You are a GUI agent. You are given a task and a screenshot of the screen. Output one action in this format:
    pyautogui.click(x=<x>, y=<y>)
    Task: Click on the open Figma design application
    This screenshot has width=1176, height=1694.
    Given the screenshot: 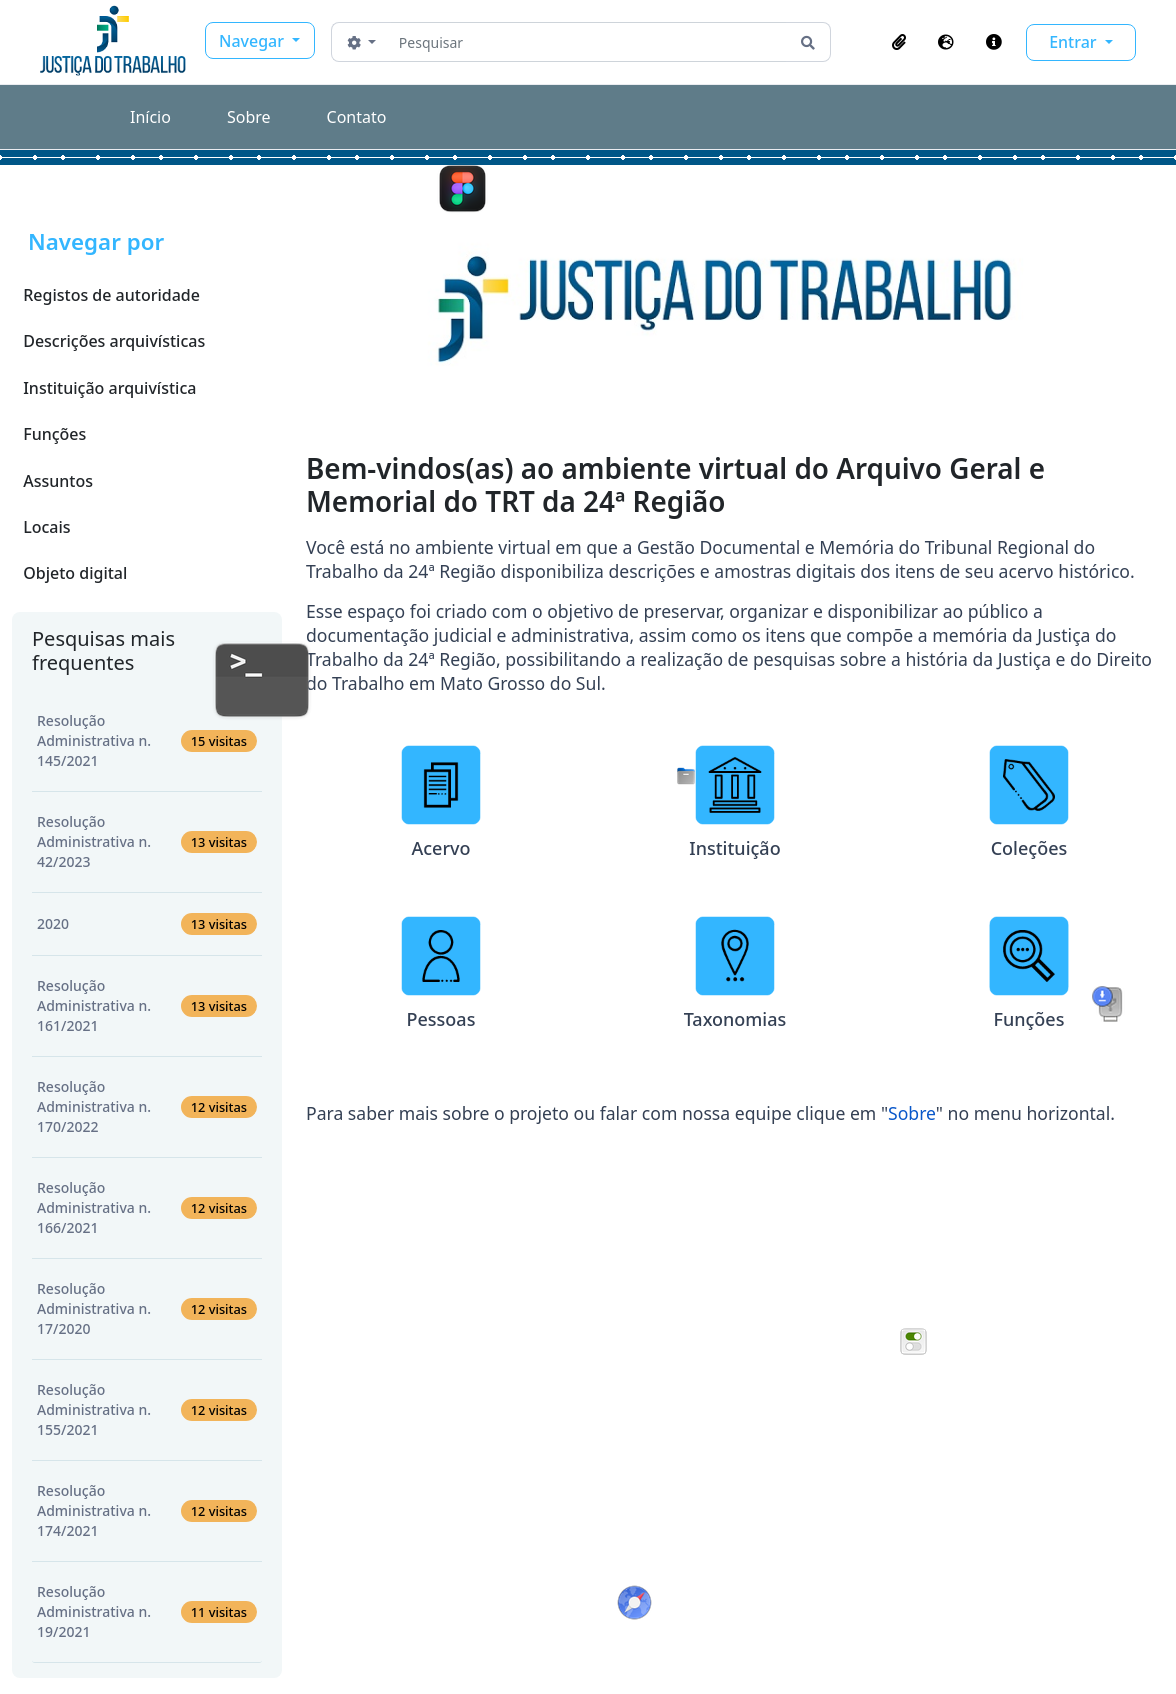 What is the action you would take?
    pyautogui.click(x=462, y=188)
    